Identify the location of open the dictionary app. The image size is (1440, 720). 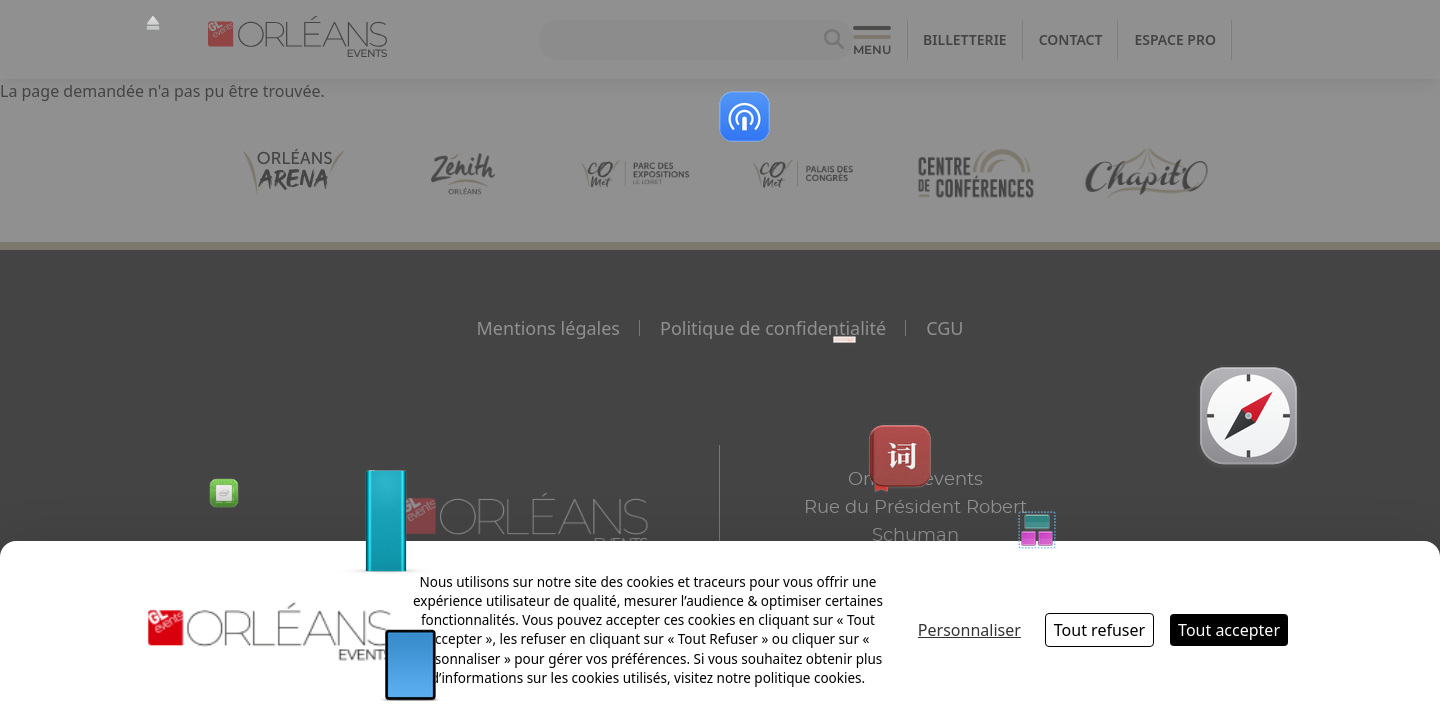
(900, 456).